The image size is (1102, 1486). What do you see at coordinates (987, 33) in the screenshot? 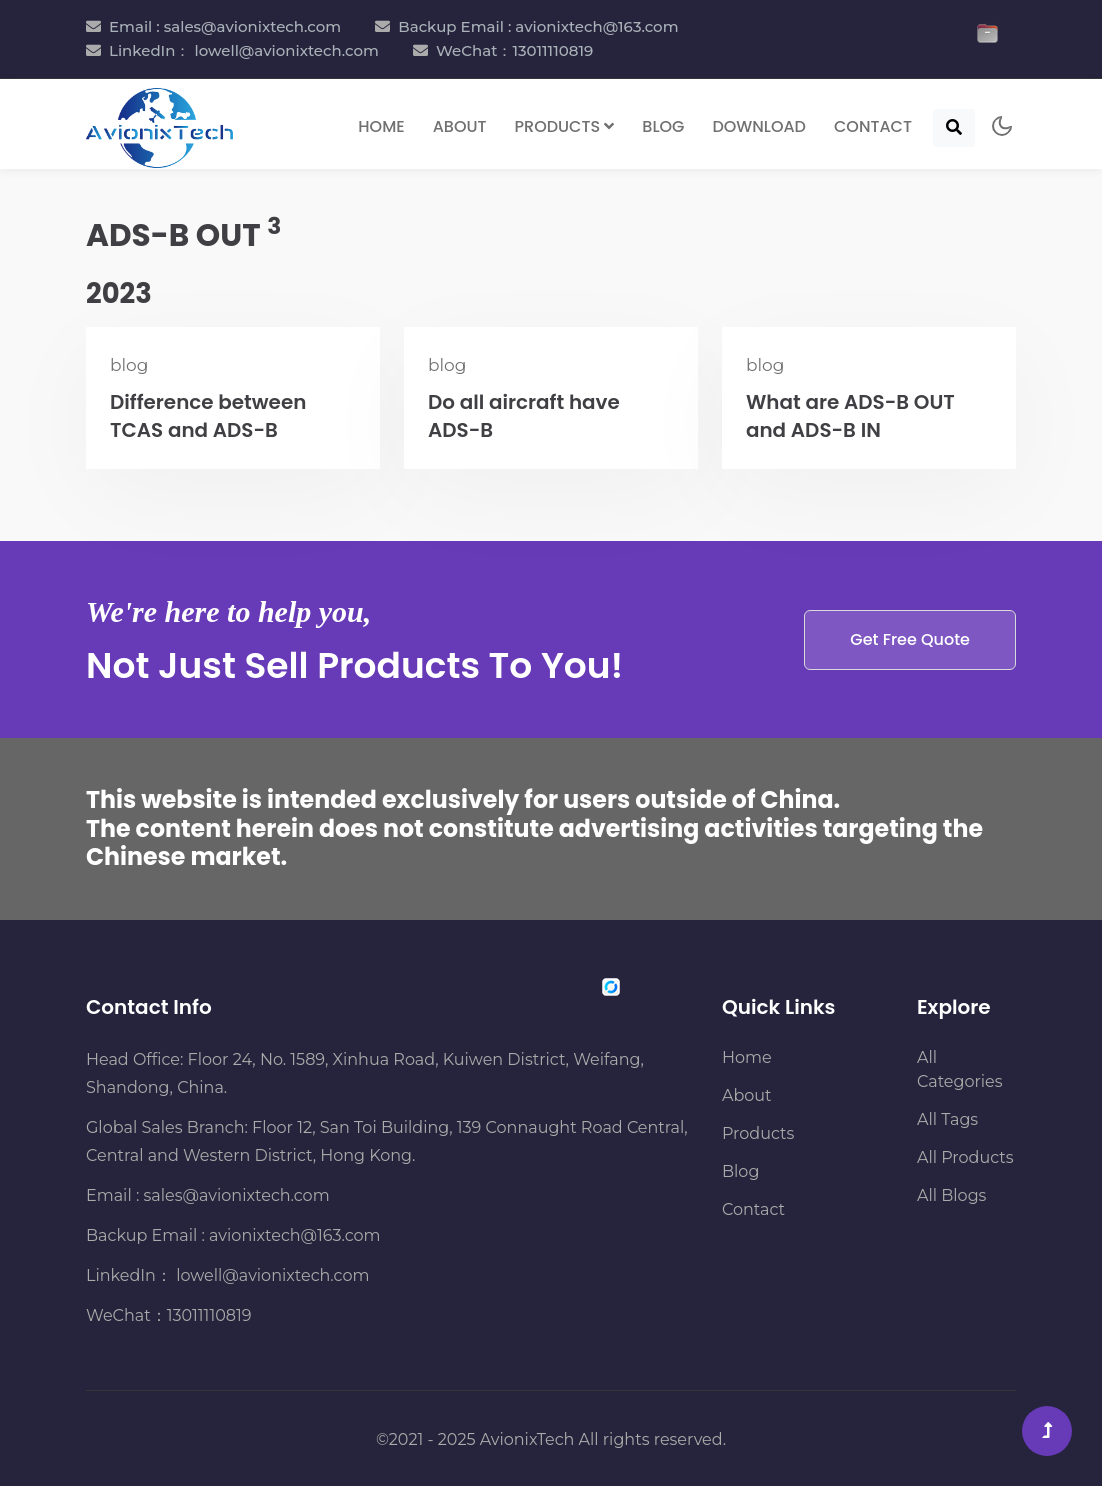
I see `open the file manager application` at bounding box center [987, 33].